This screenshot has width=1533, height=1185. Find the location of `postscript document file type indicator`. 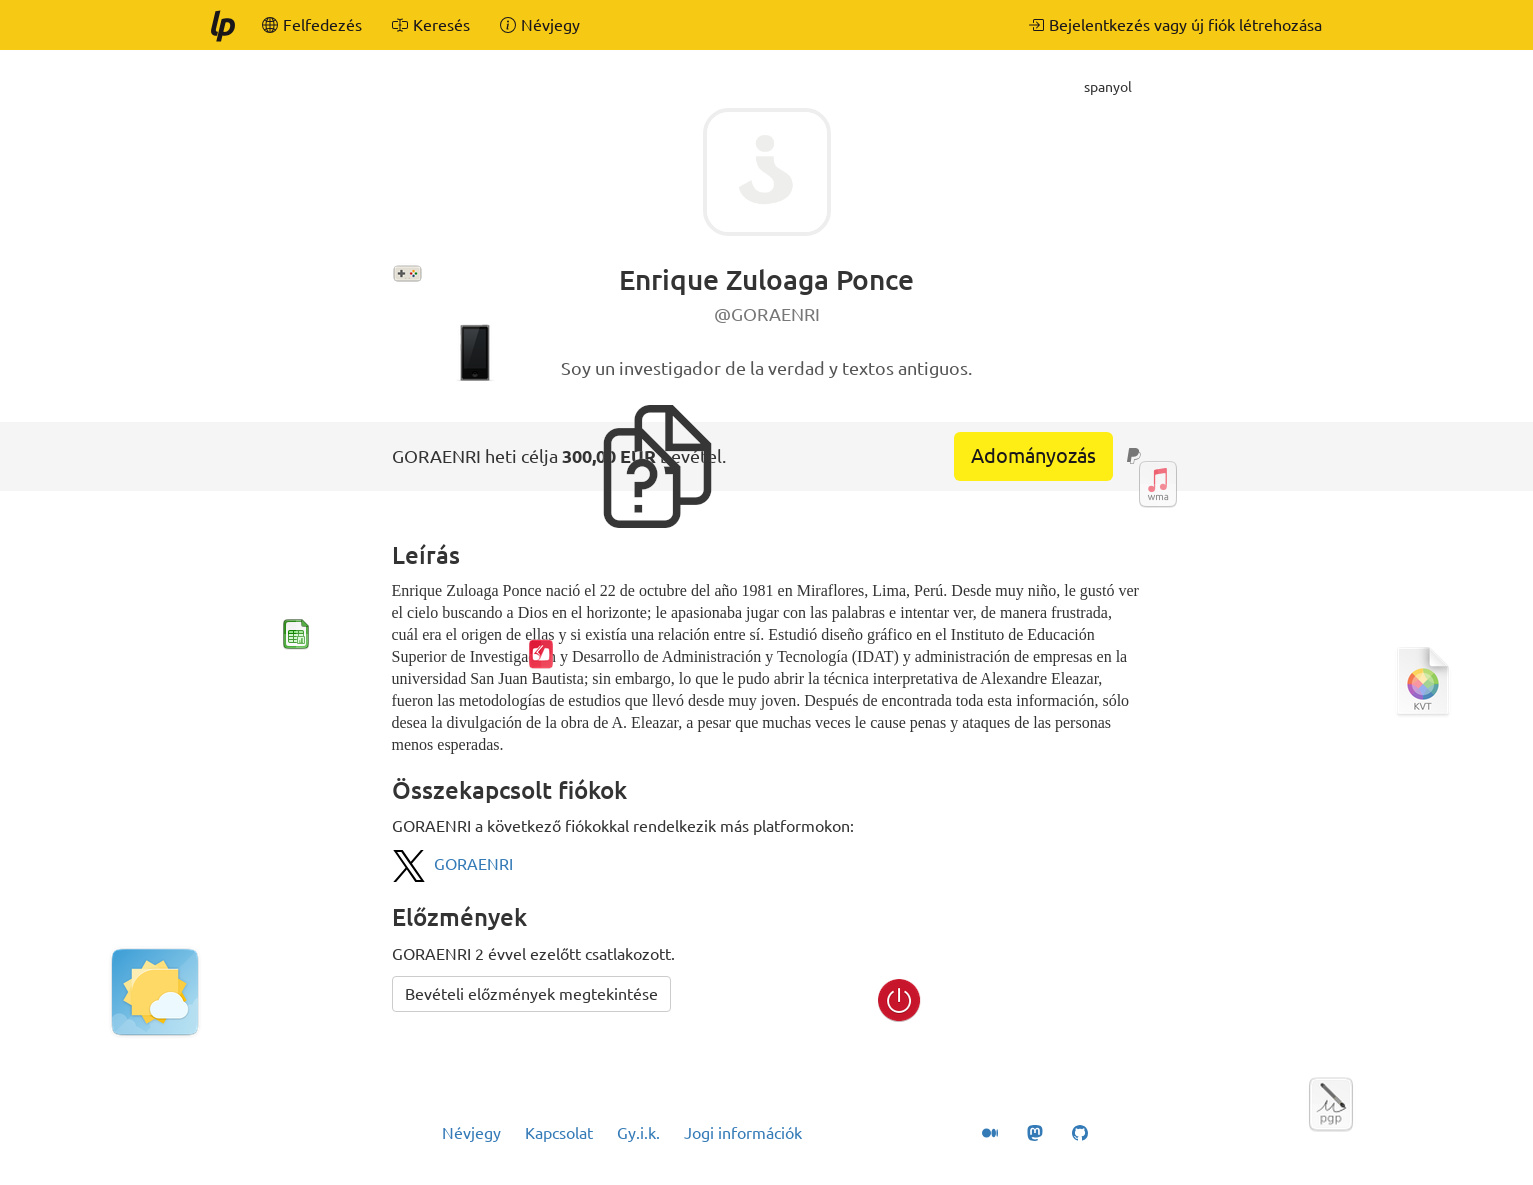

postscript document file type indicator is located at coordinates (541, 654).